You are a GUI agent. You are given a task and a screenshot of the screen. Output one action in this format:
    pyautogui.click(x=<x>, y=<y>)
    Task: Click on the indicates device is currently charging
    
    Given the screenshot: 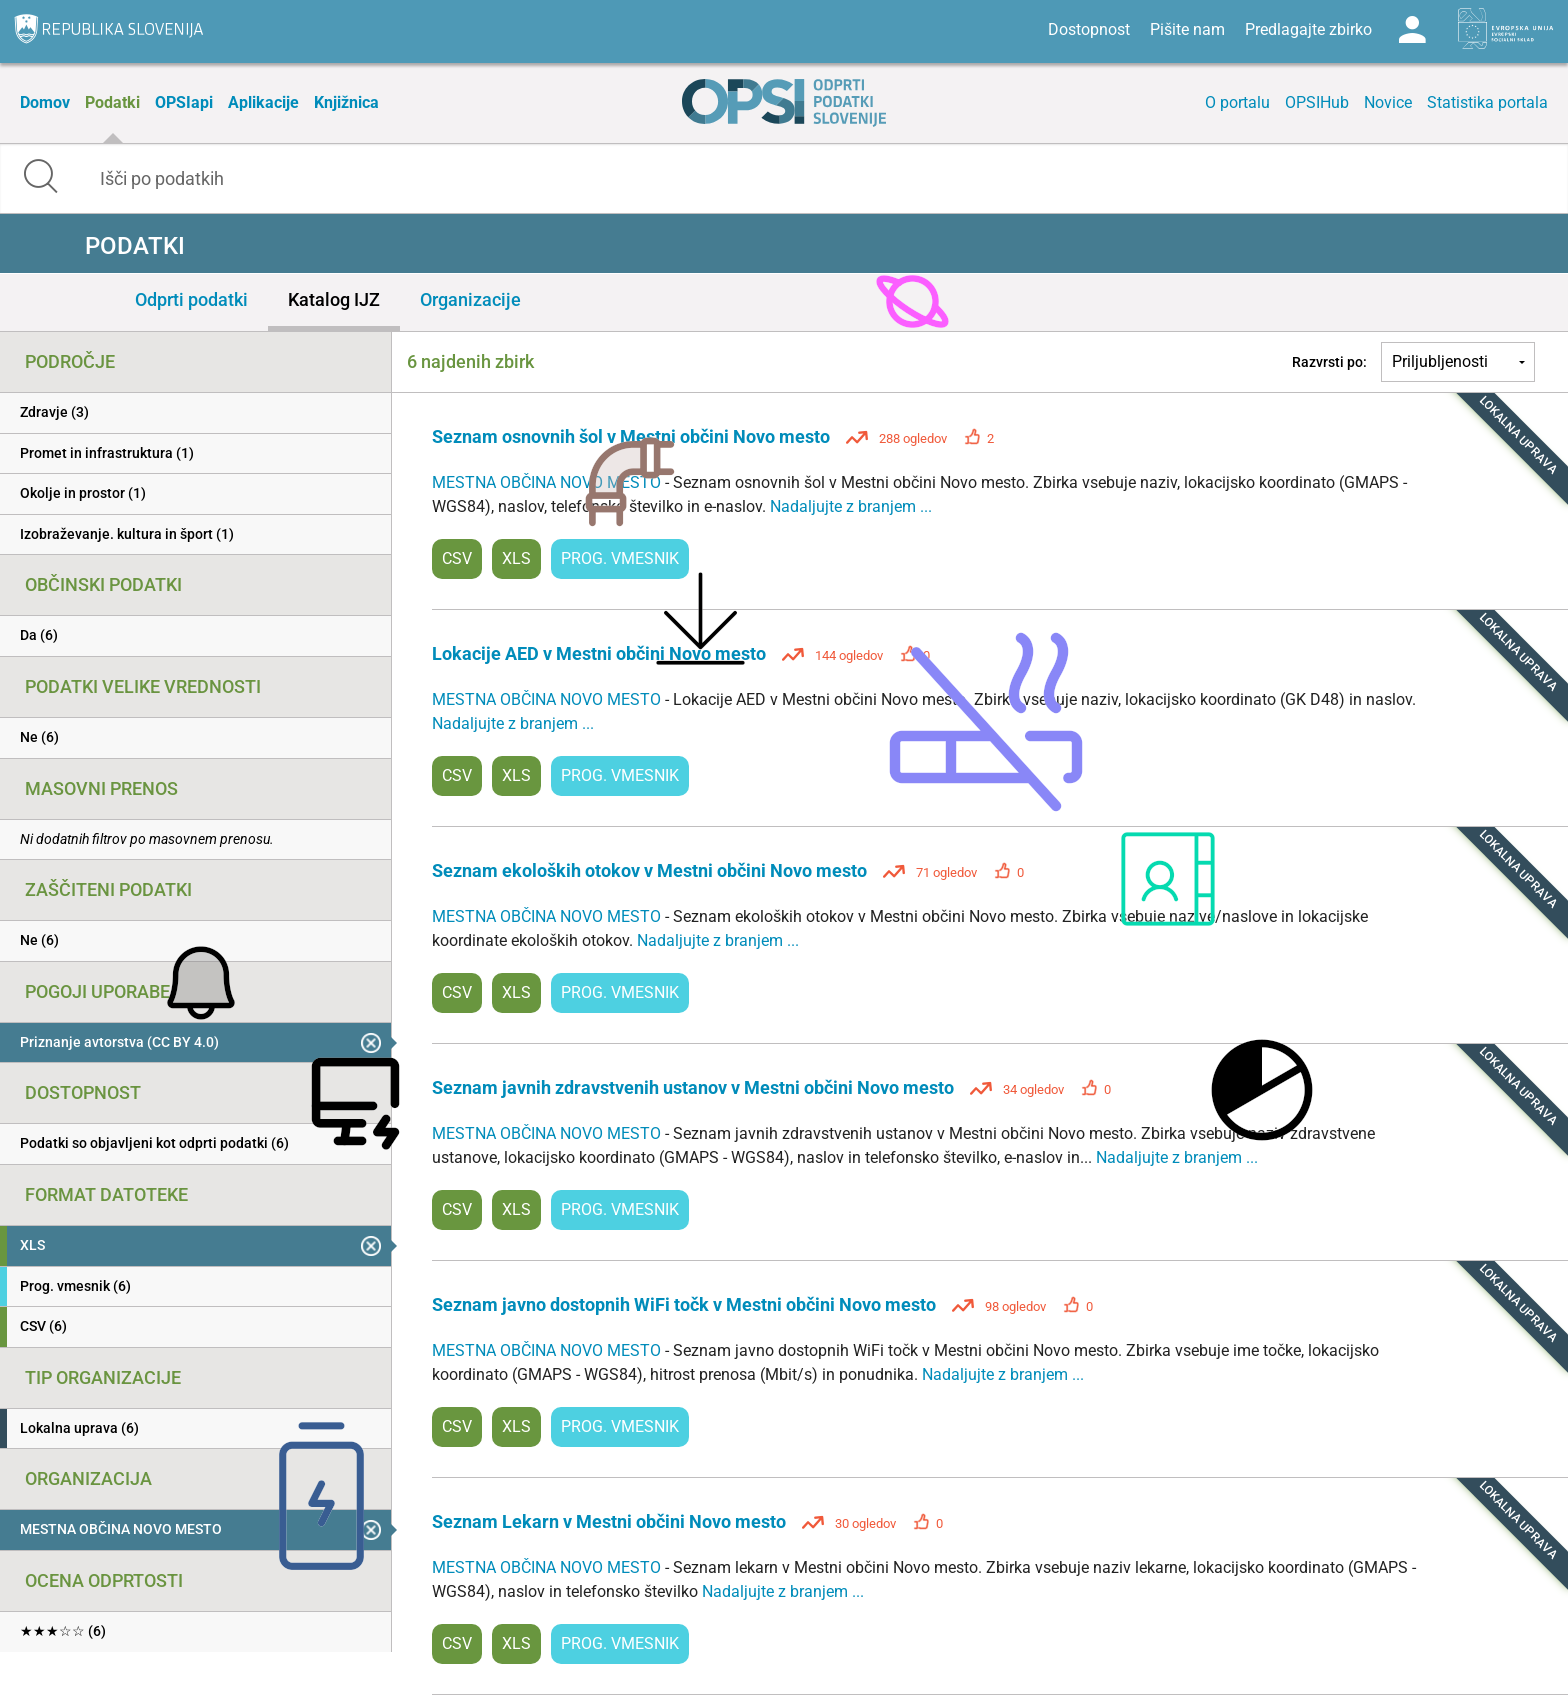 What is the action you would take?
    pyautogui.click(x=321, y=1498)
    